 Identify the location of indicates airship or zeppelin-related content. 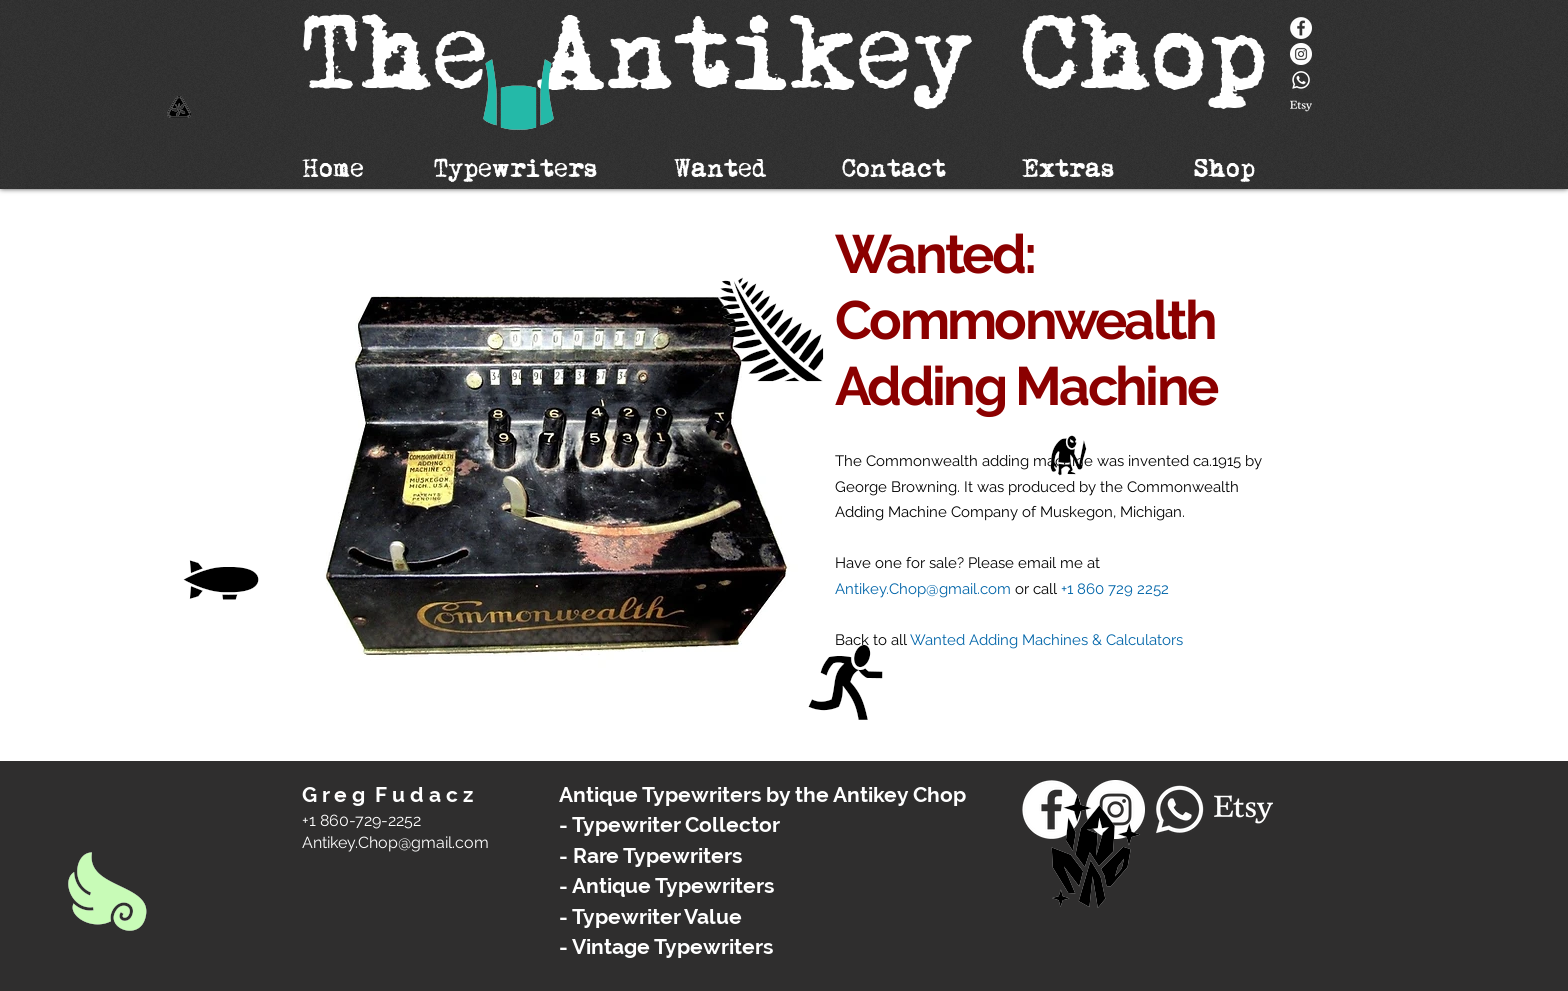
(221, 580).